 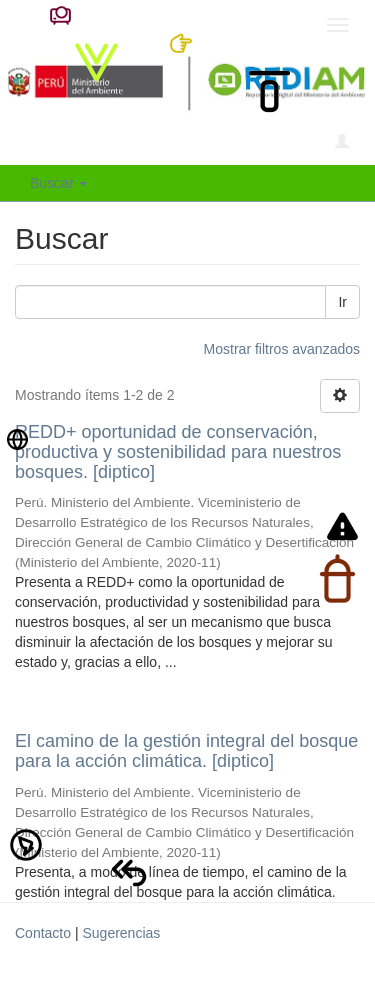 What do you see at coordinates (96, 62) in the screenshot?
I see `Vue.js framework logo` at bounding box center [96, 62].